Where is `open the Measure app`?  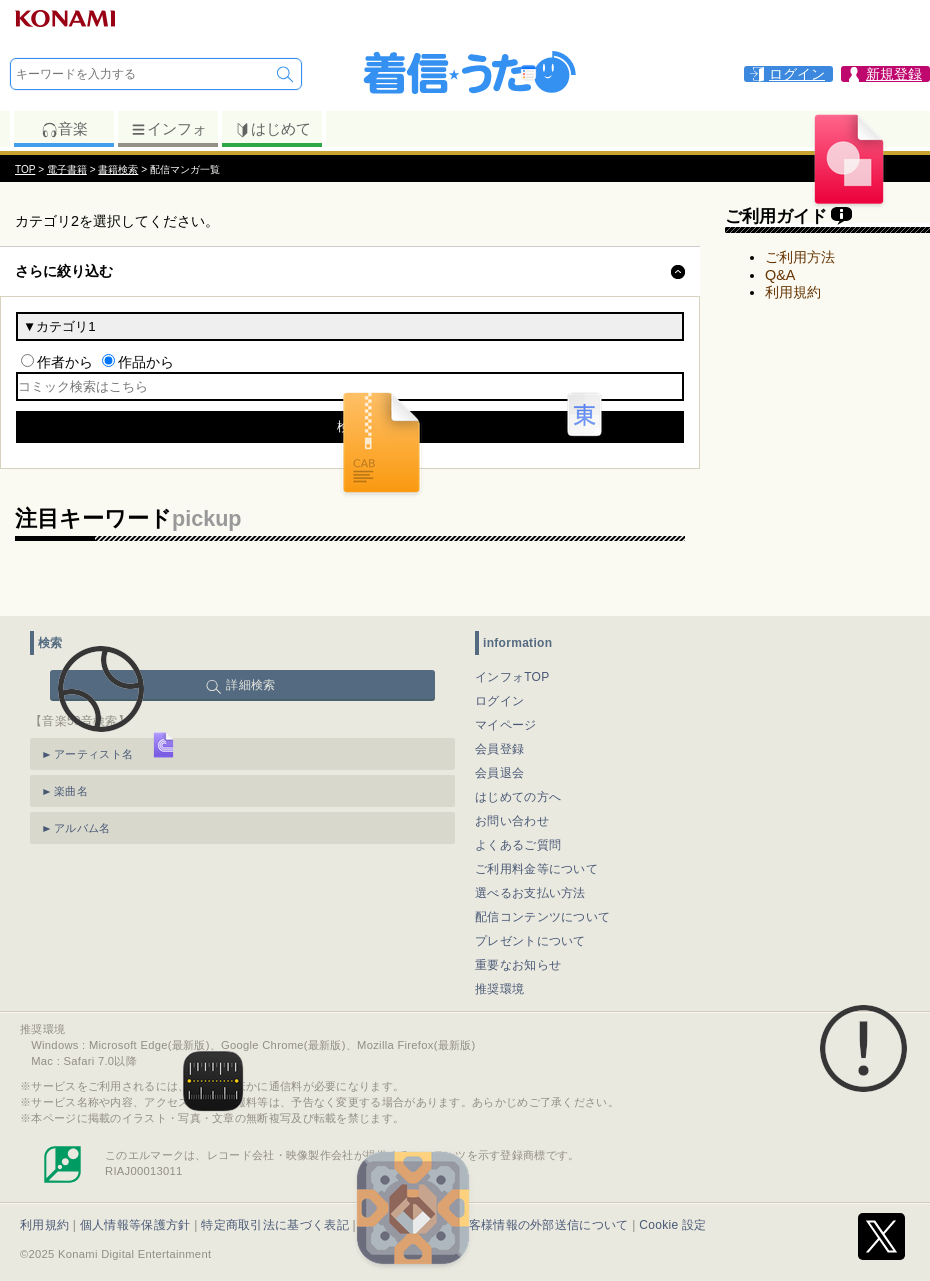 open the Measure app is located at coordinates (213, 1081).